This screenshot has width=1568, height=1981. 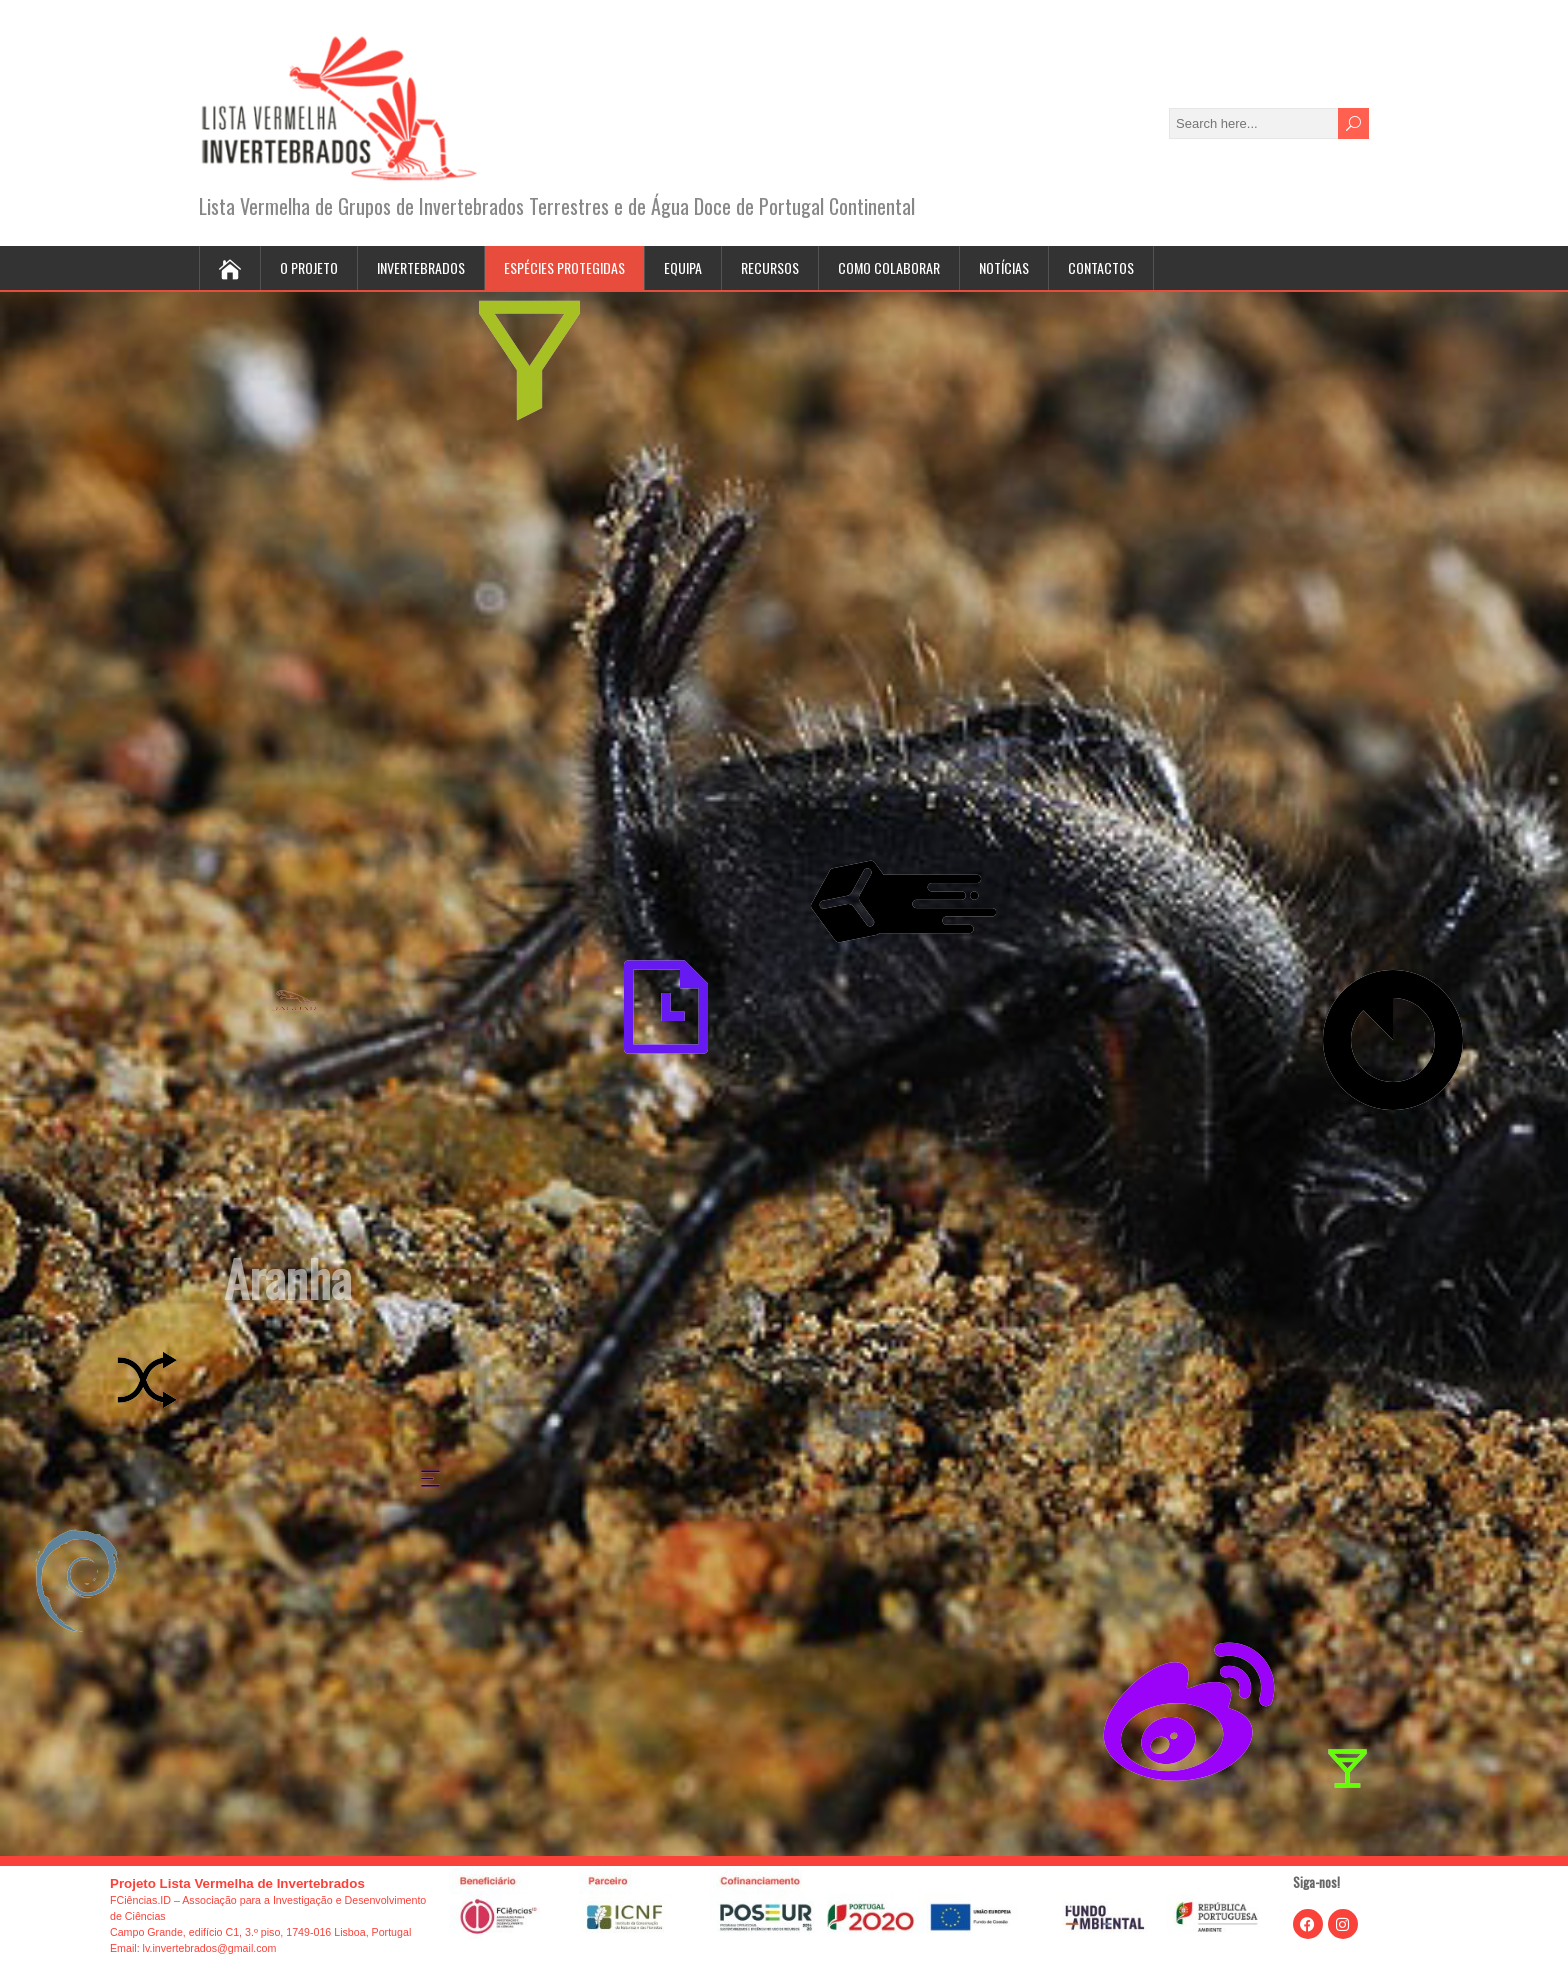 I want to click on view drink or cocktail menu, so click(x=1347, y=1768).